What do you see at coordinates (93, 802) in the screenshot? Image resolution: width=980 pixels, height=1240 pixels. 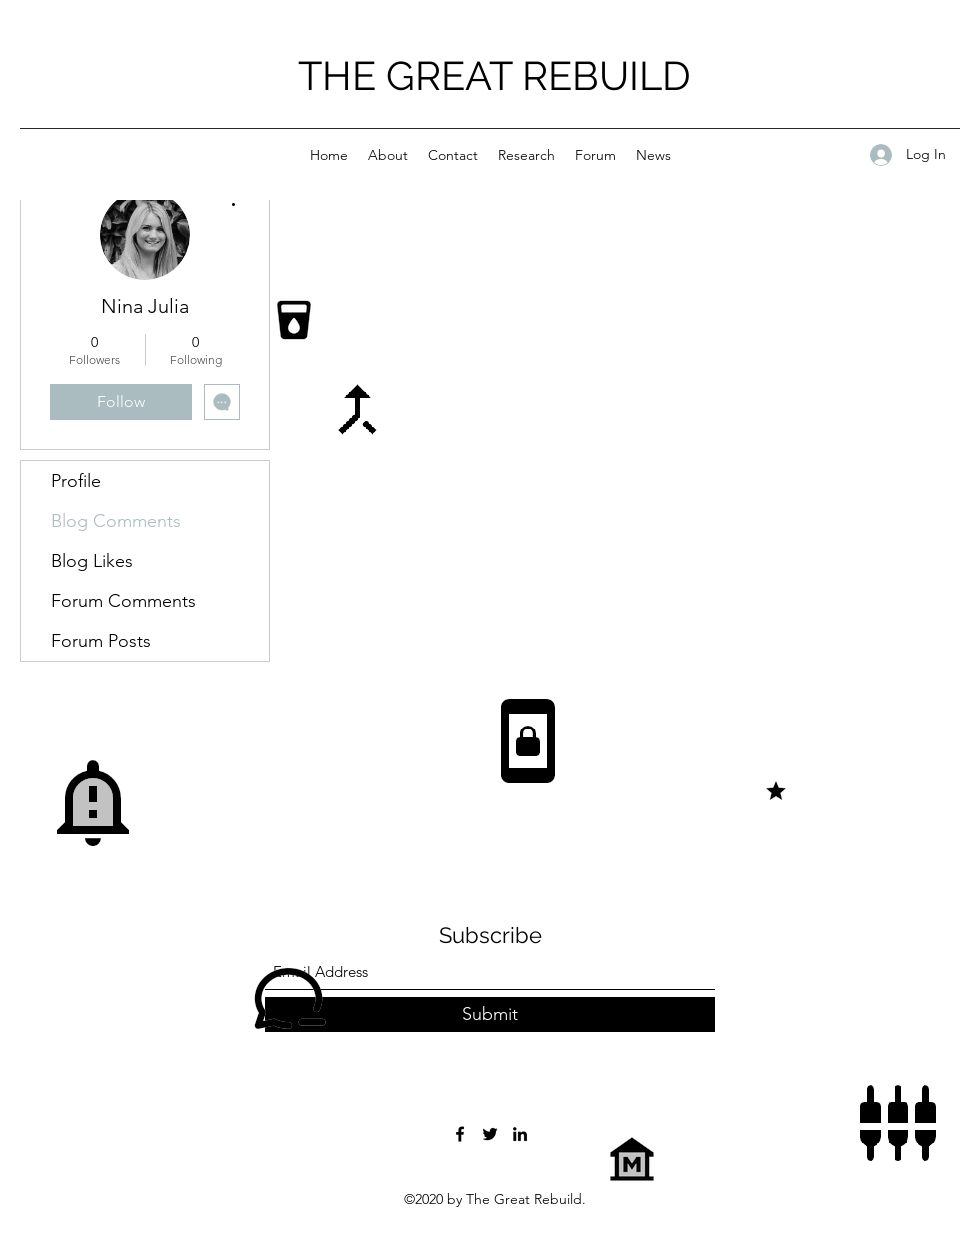 I see `important notification requiring attention` at bounding box center [93, 802].